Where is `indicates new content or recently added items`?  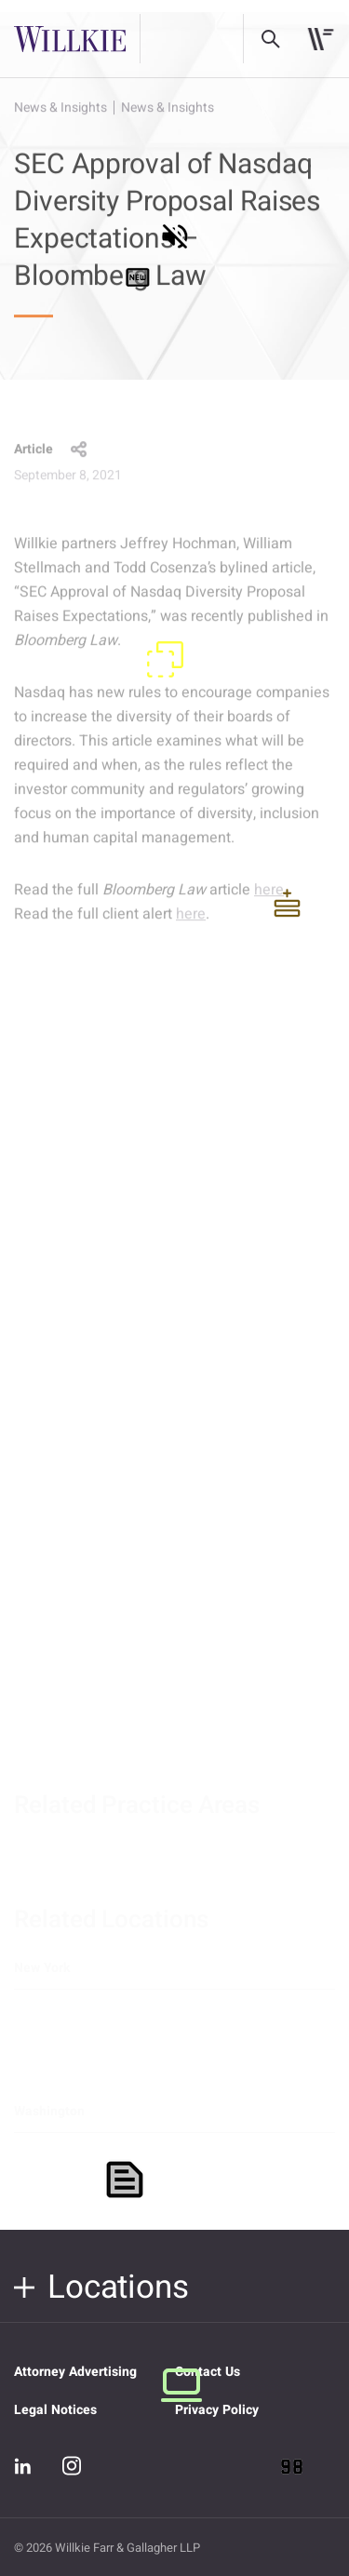
indicates new content or recently added items is located at coordinates (138, 277).